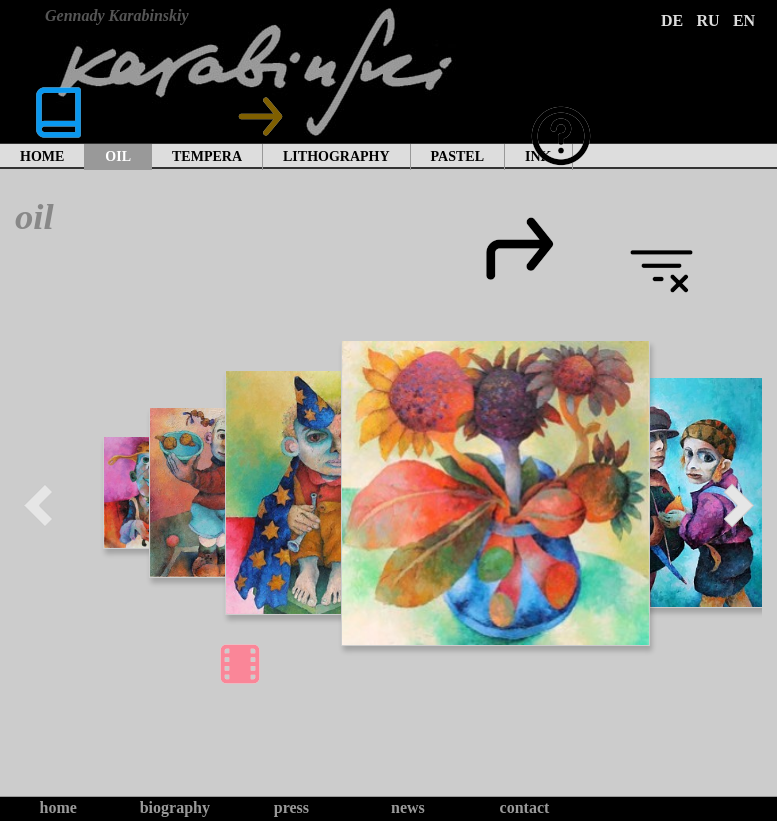 Image resolution: width=777 pixels, height=821 pixels. Describe the element at coordinates (661, 263) in the screenshot. I see `clear all active filters` at that location.